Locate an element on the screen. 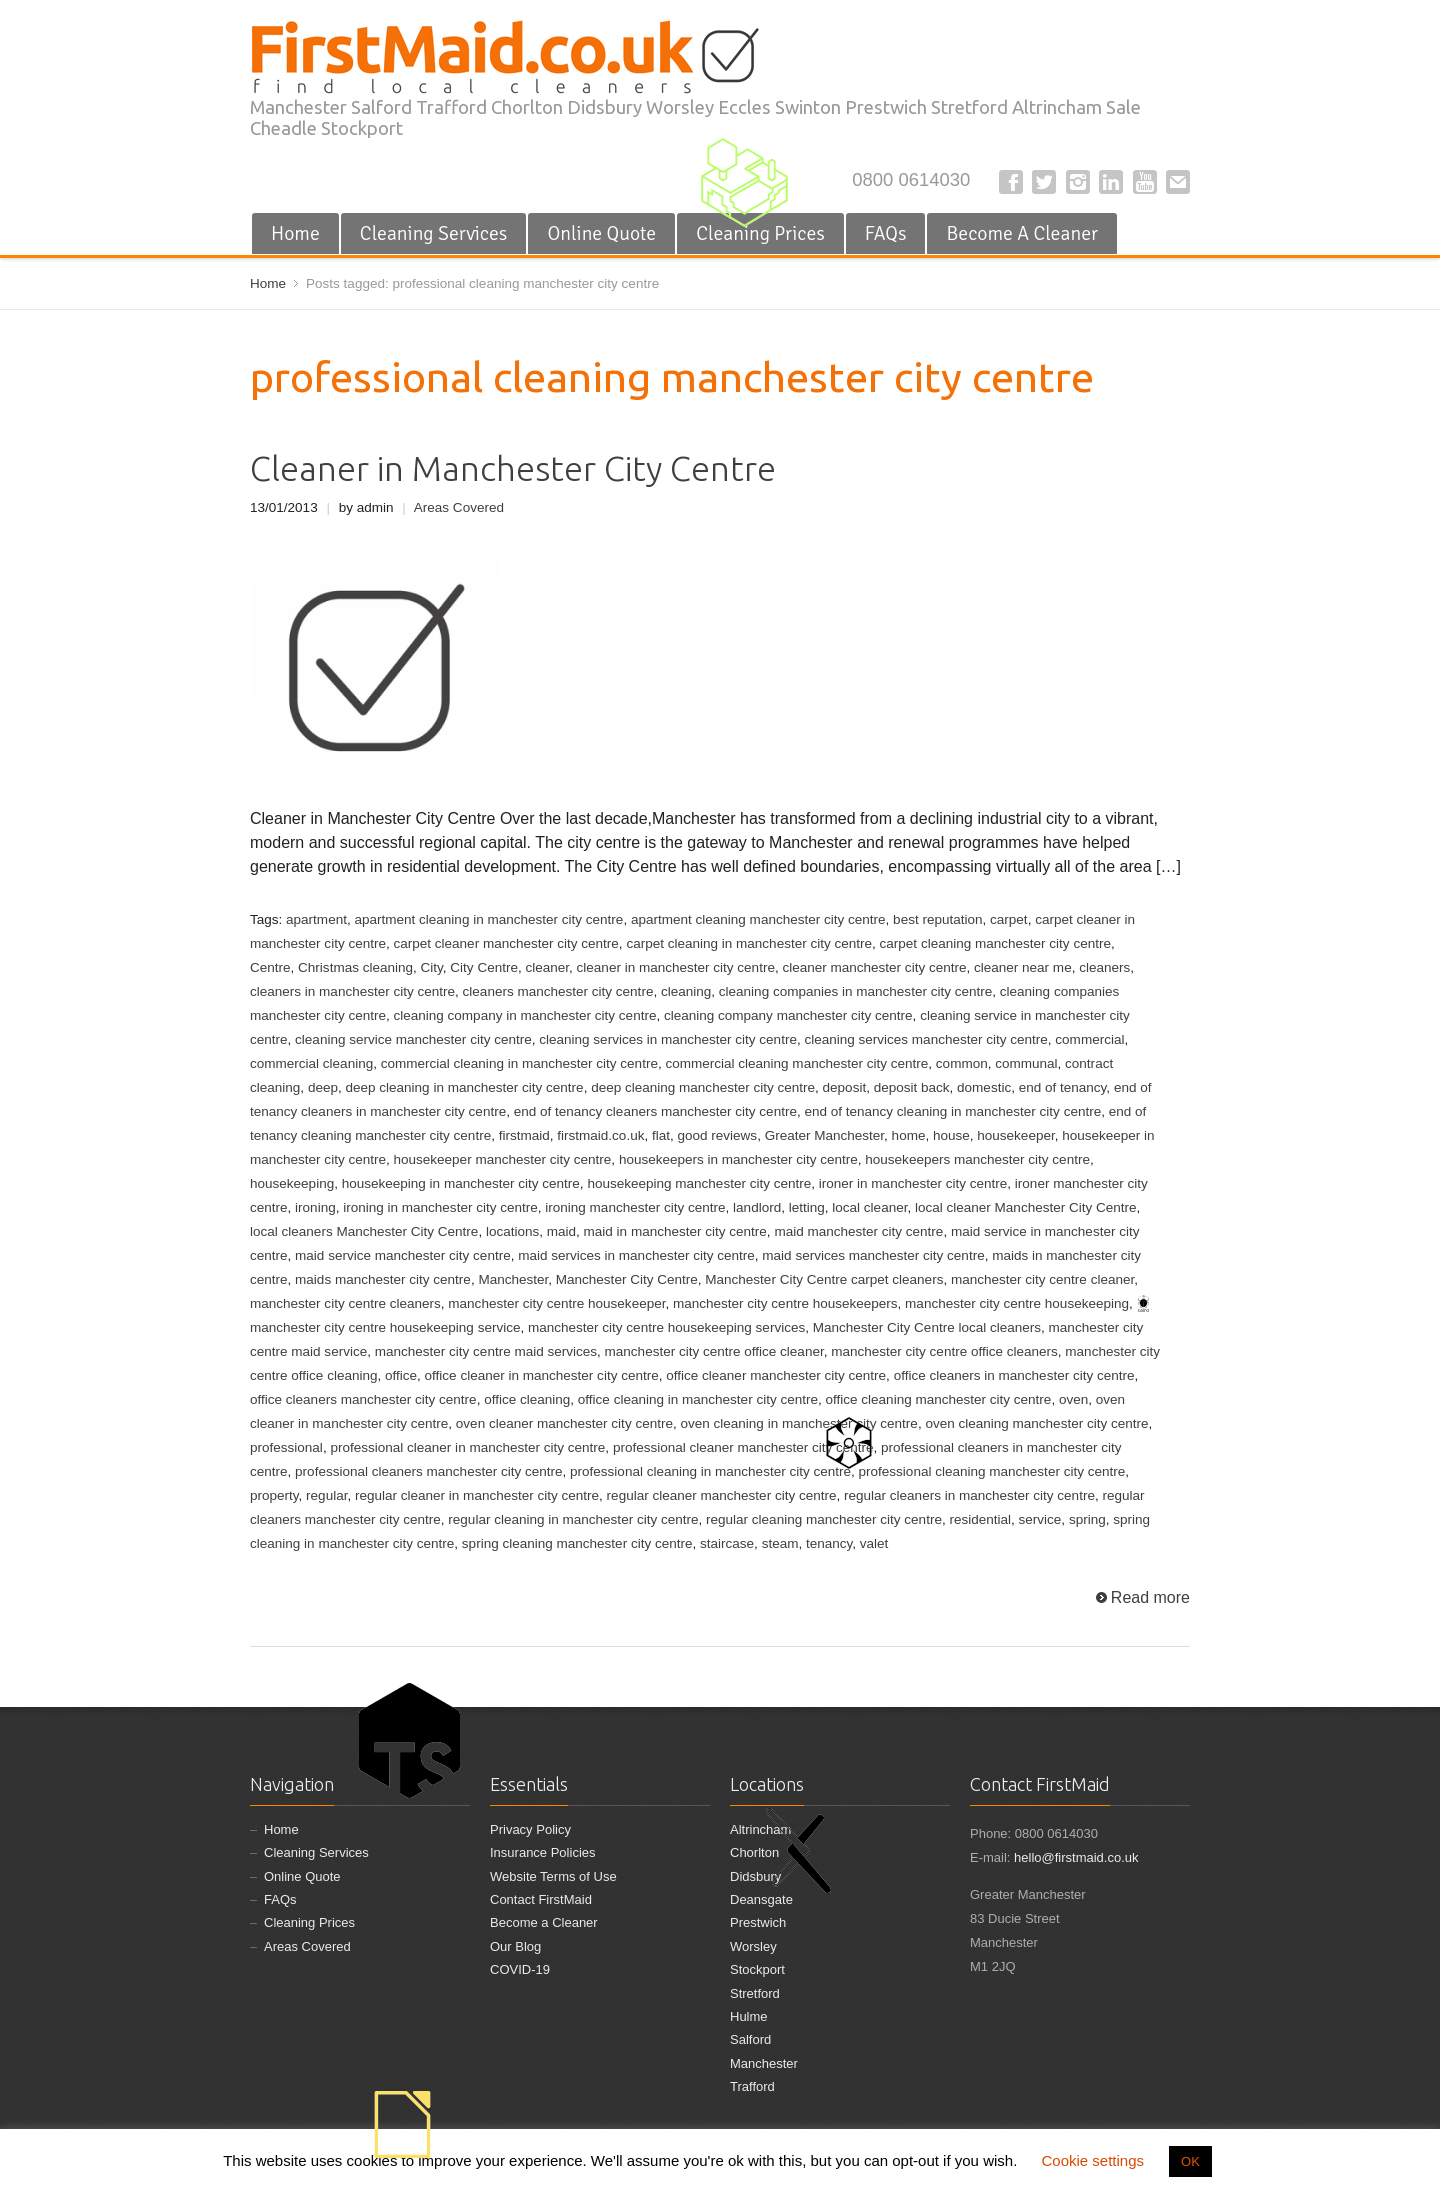 Image resolution: width=1440 pixels, height=2194 pixels. Cairo graphics library logo is located at coordinates (1143, 1303).